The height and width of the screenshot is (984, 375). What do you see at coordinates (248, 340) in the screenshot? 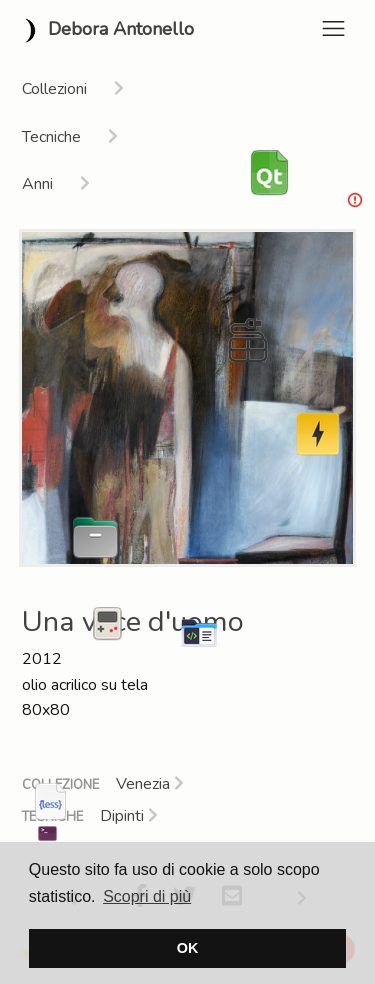
I see `connect to a USB hub device` at bounding box center [248, 340].